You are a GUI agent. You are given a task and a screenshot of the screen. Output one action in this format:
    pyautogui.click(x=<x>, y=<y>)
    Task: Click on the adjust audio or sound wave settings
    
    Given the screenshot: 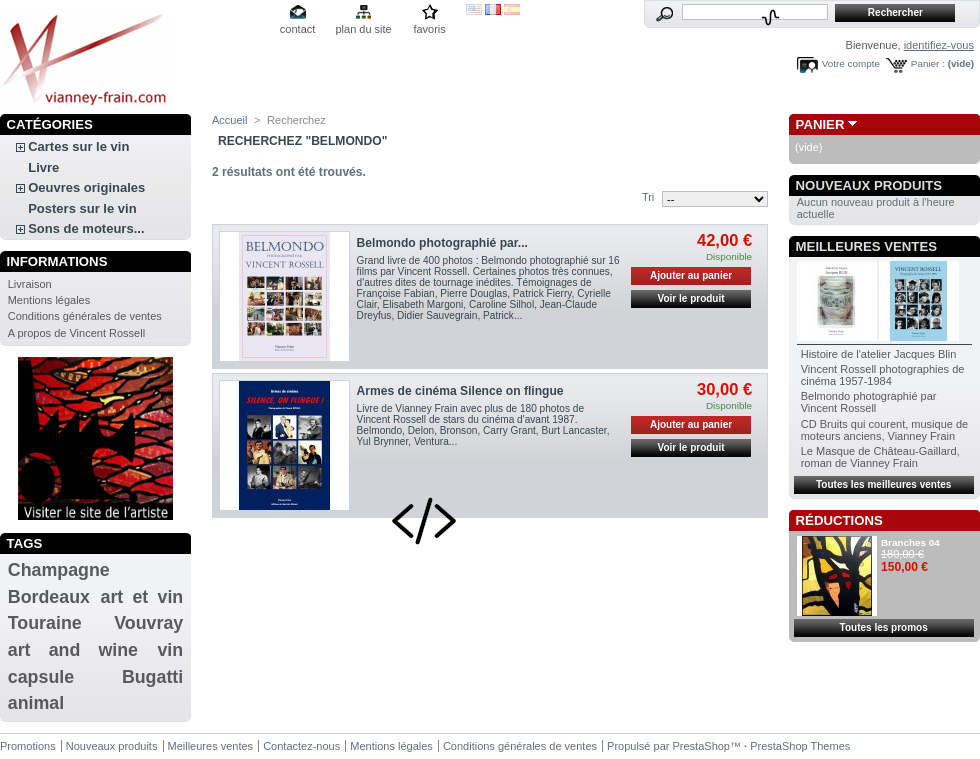 What is the action you would take?
    pyautogui.click(x=770, y=17)
    